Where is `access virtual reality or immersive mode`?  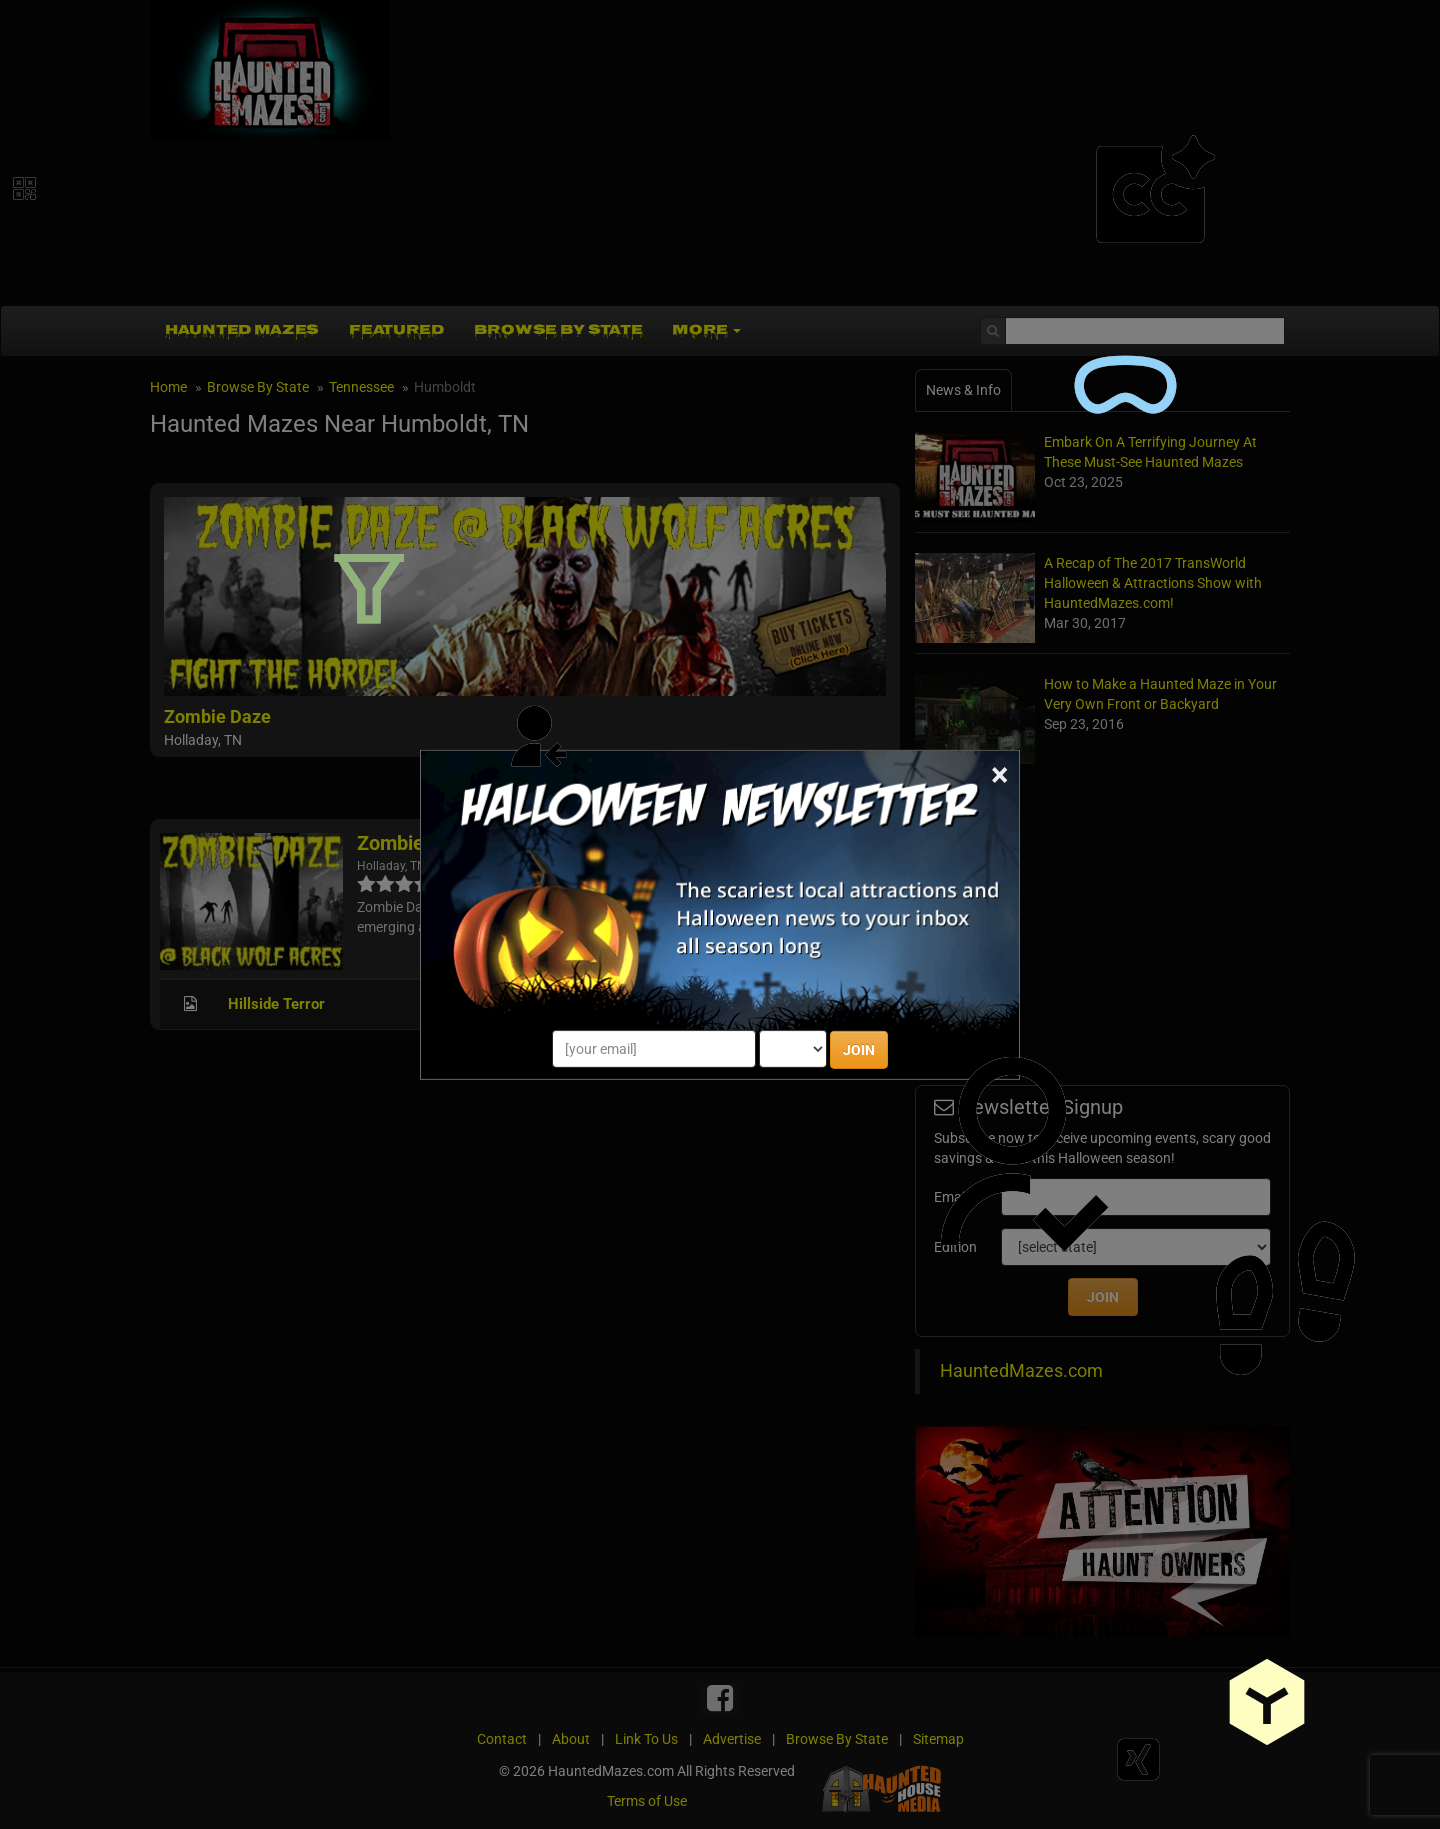 access virtual reality or immersive mode is located at coordinates (1125, 383).